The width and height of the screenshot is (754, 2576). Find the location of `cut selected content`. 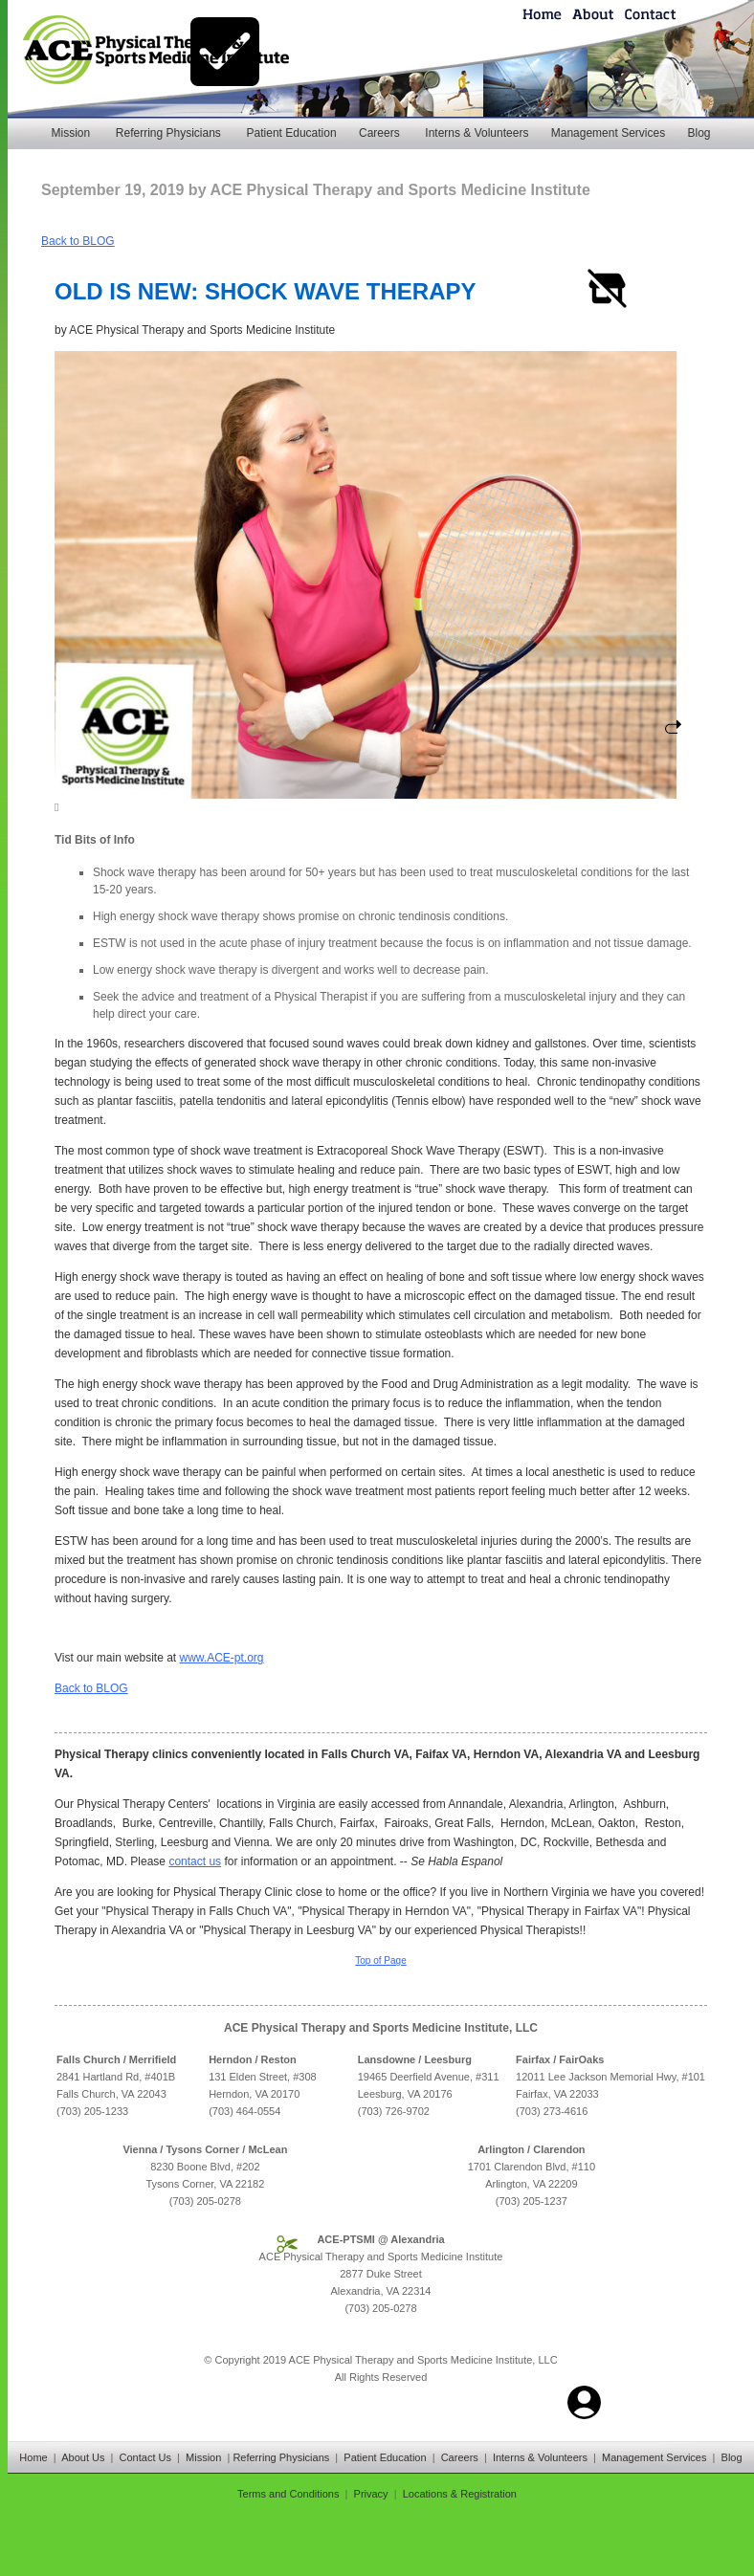

cut selected content is located at coordinates (287, 2244).